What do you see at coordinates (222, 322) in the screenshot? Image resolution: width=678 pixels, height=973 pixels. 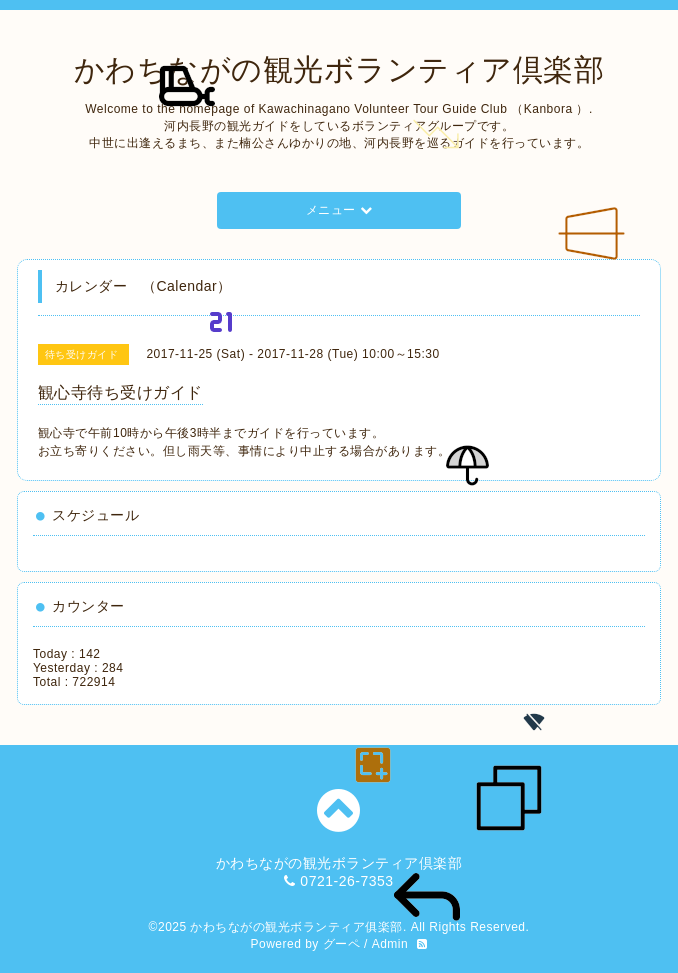 I see `indicates 21 notifications or unread items` at bounding box center [222, 322].